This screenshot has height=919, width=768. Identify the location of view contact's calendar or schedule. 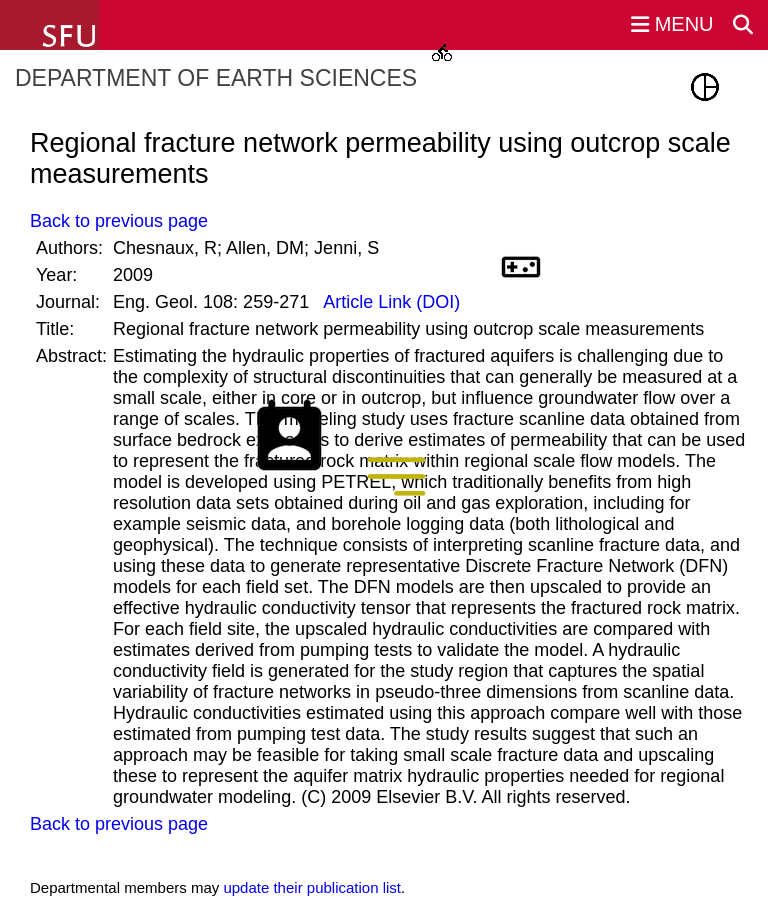
(289, 438).